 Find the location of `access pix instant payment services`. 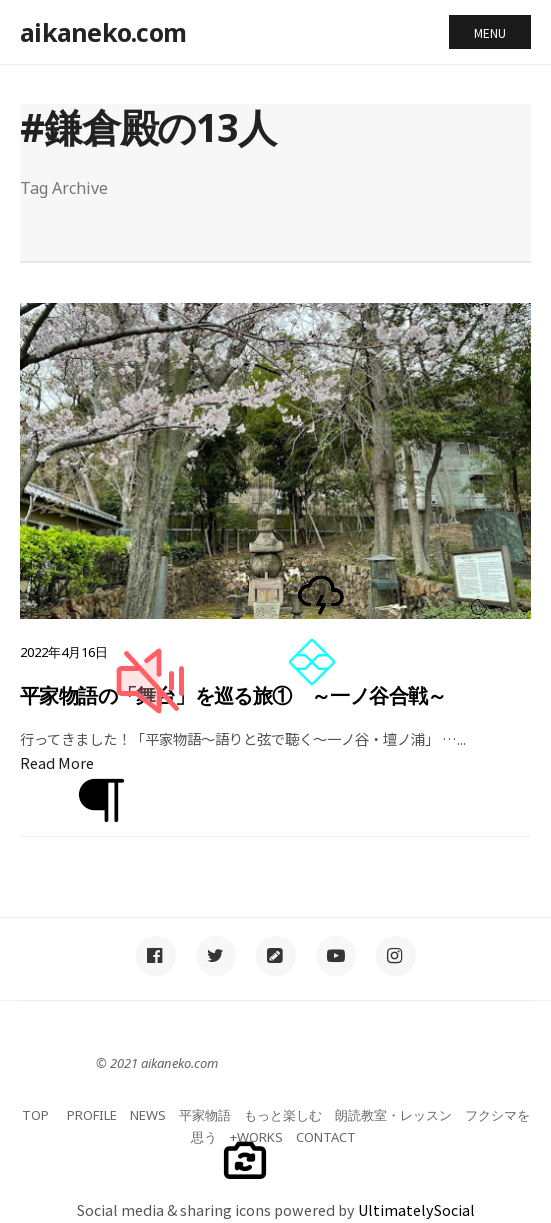

access pix instant payment services is located at coordinates (312, 662).